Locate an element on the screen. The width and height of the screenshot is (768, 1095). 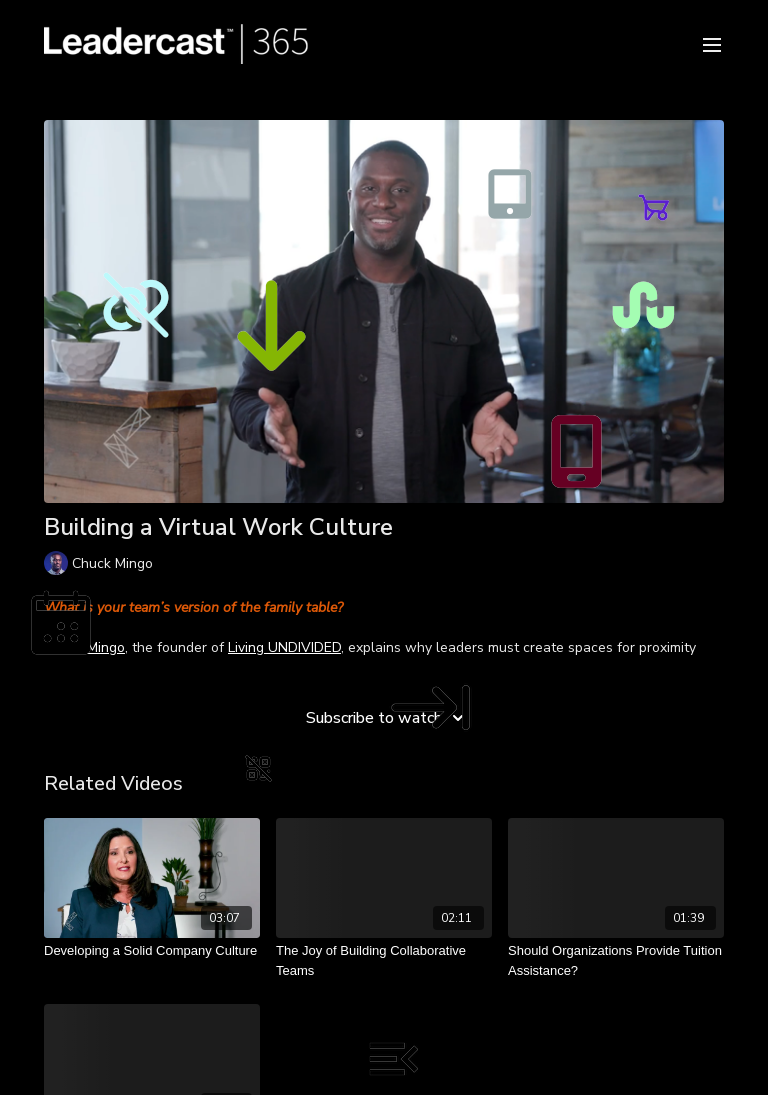
switch to mobile view is located at coordinates (576, 451).